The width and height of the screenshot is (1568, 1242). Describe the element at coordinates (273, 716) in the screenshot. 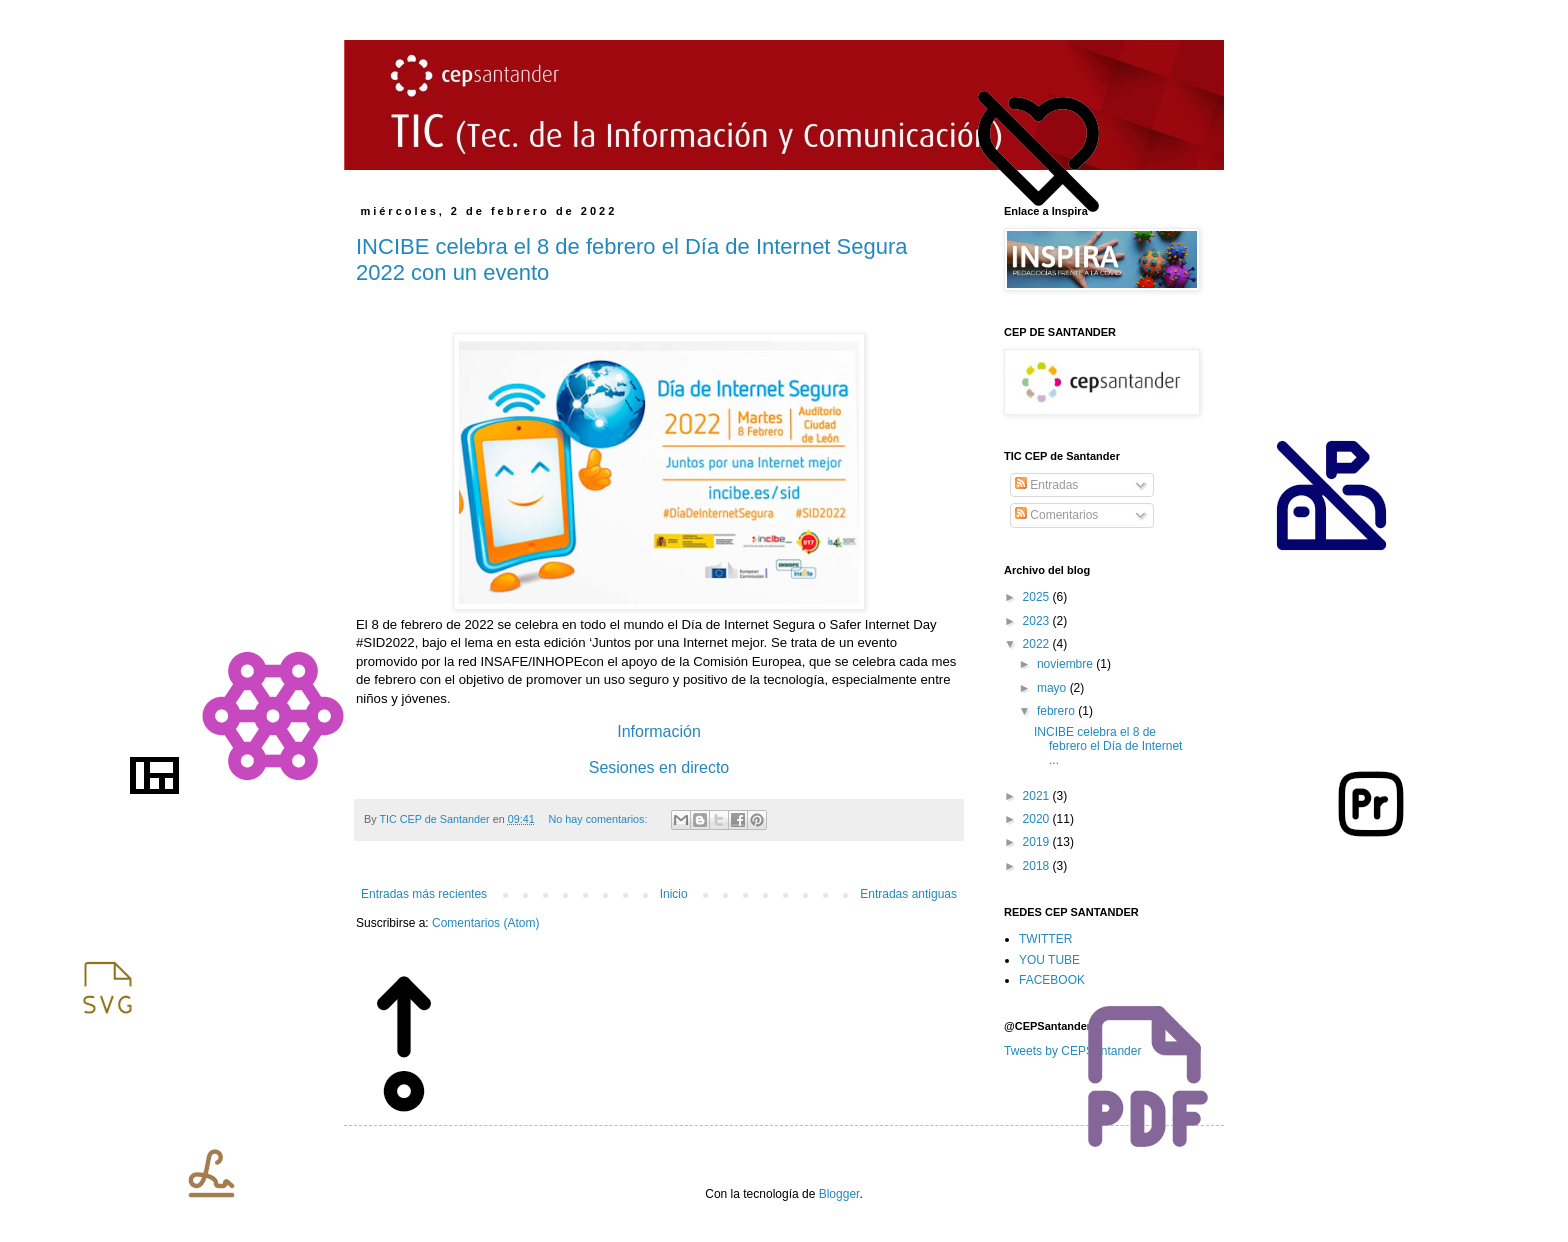

I see `view star-ring network topology` at that location.